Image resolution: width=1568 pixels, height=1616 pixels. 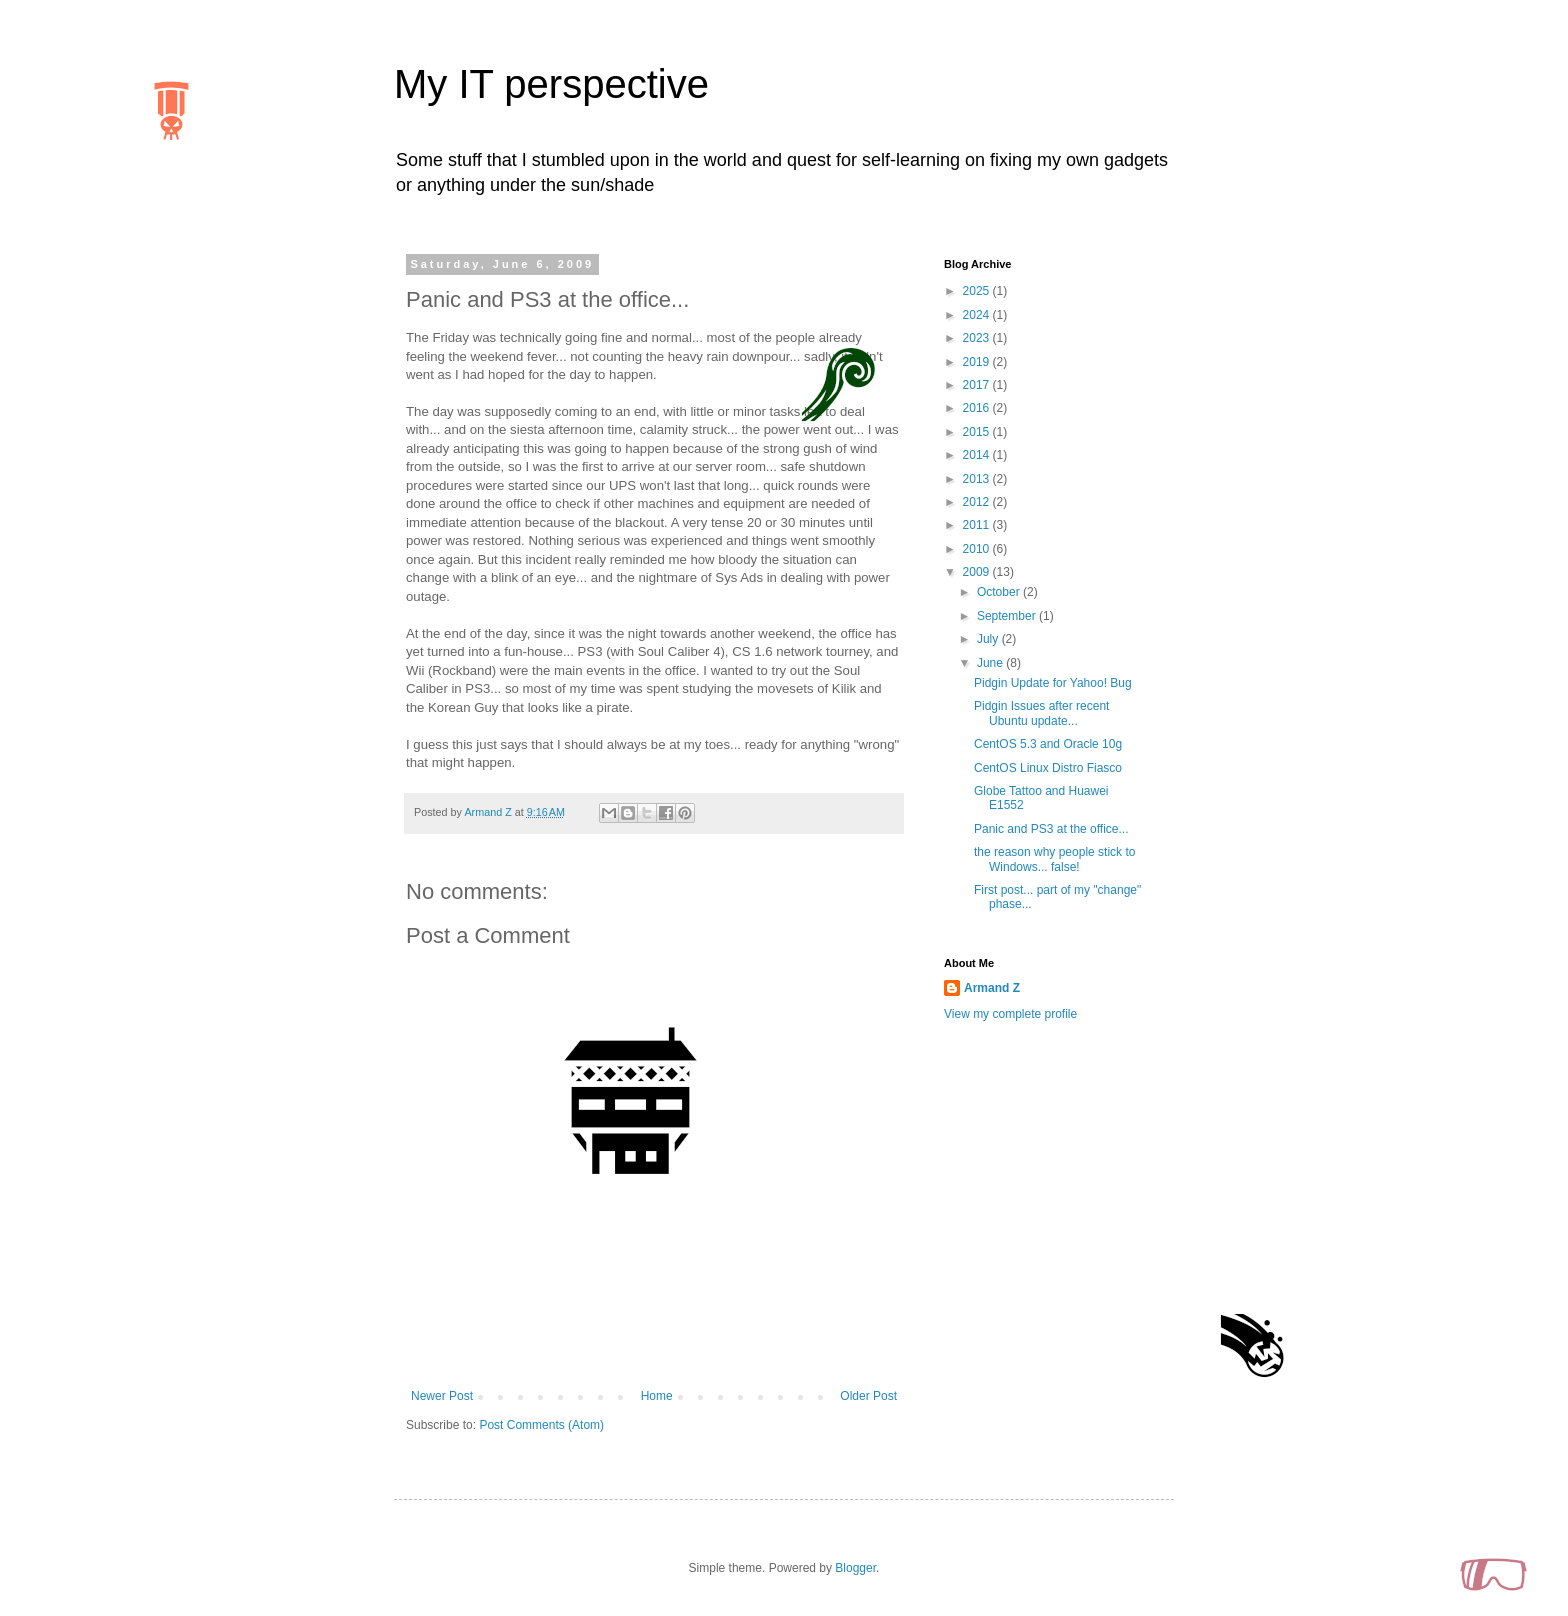 What do you see at coordinates (171, 110) in the screenshot?
I see `achievement unlocked for defeating enemies` at bounding box center [171, 110].